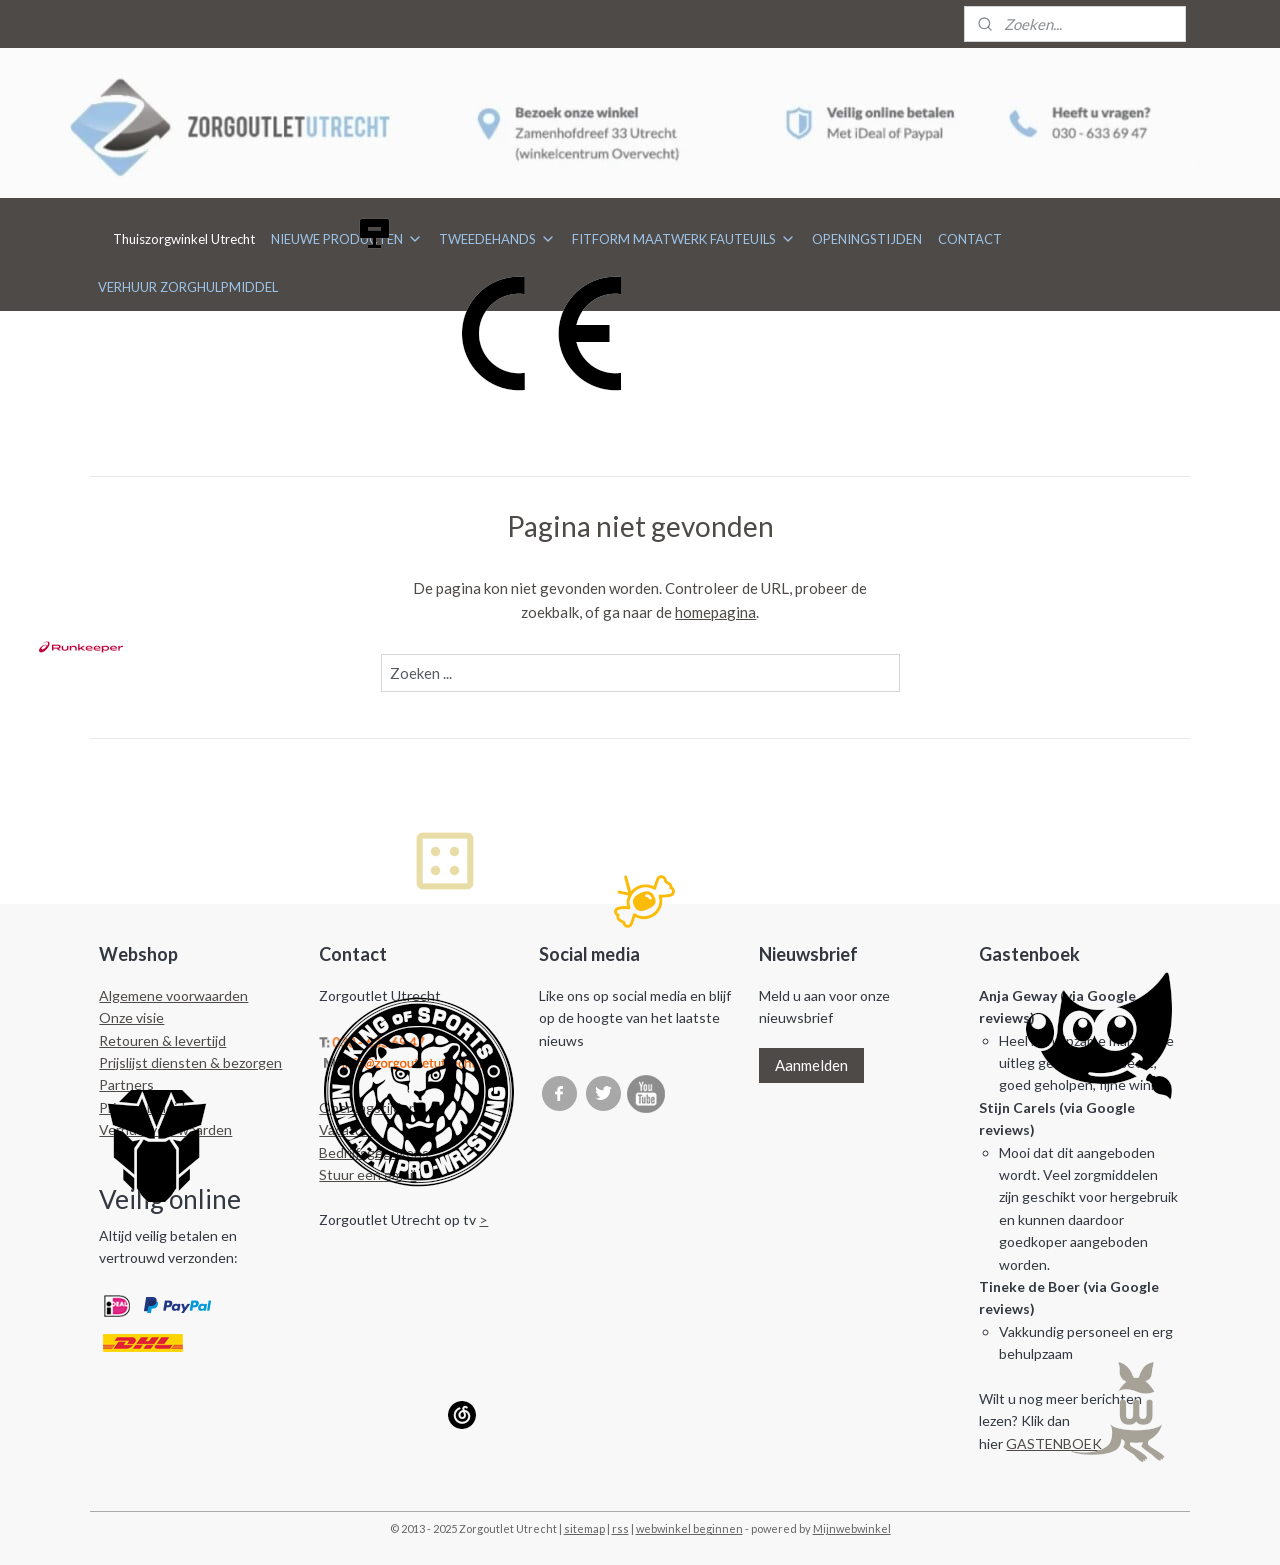 This screenshot has height=1565, width=1280. I want to click on indicates CE certification or European conformity compliance, so click(541, 333).